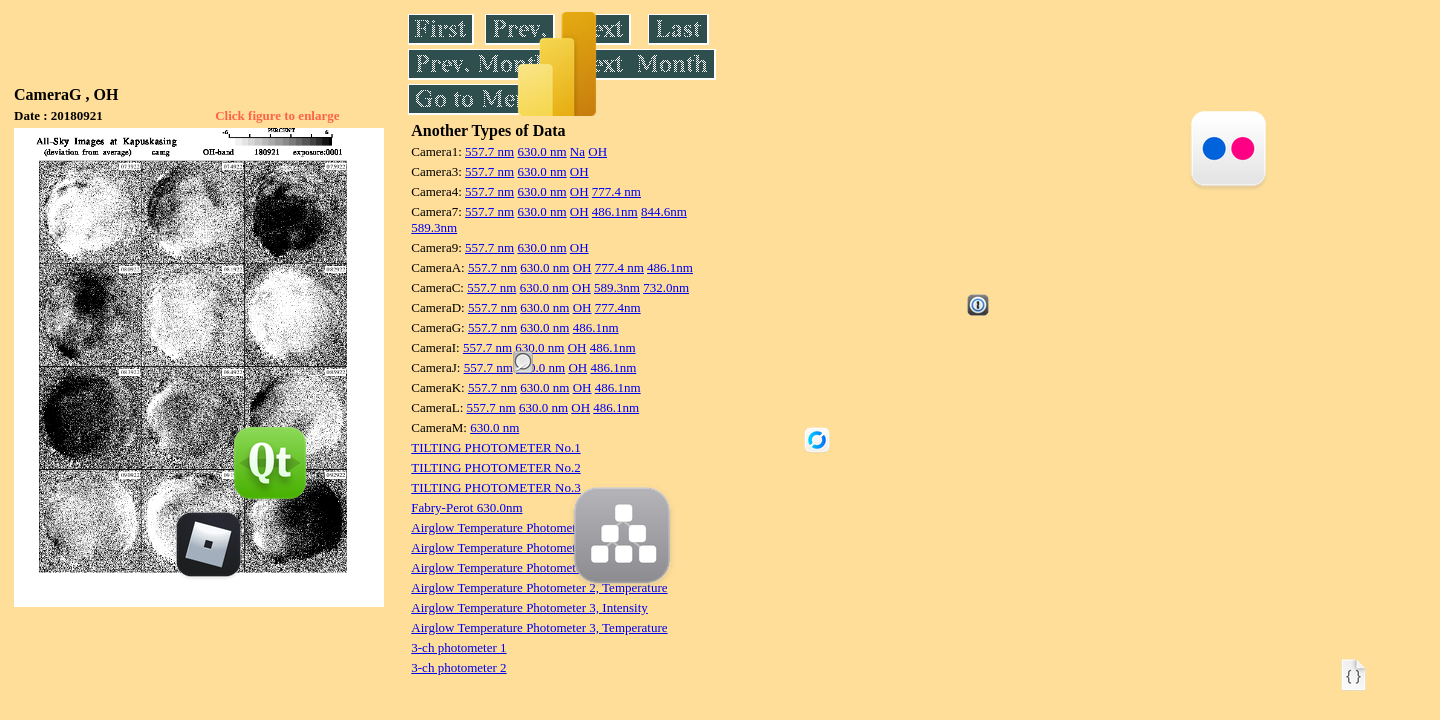 Image resolution: width=1440 pixels, height=720 pixels. Describe the element at coordinates (208, 544) in the screenshot. I see `open the Roblox app` at that location.